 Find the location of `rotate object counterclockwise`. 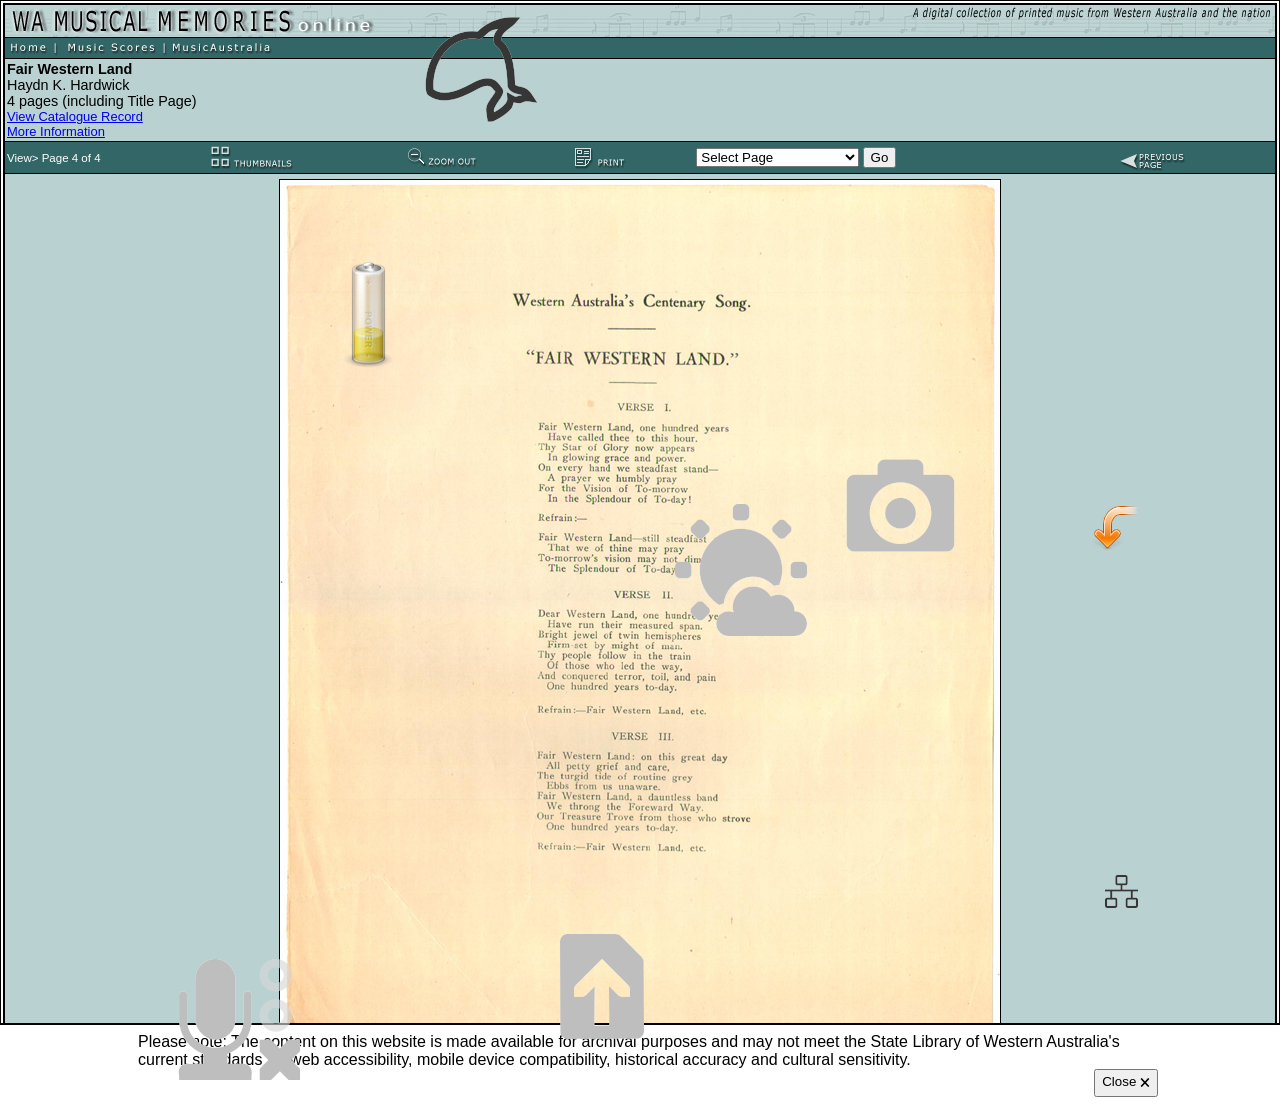

rotate object counterclockwise is located at coordinates (1114, 529).